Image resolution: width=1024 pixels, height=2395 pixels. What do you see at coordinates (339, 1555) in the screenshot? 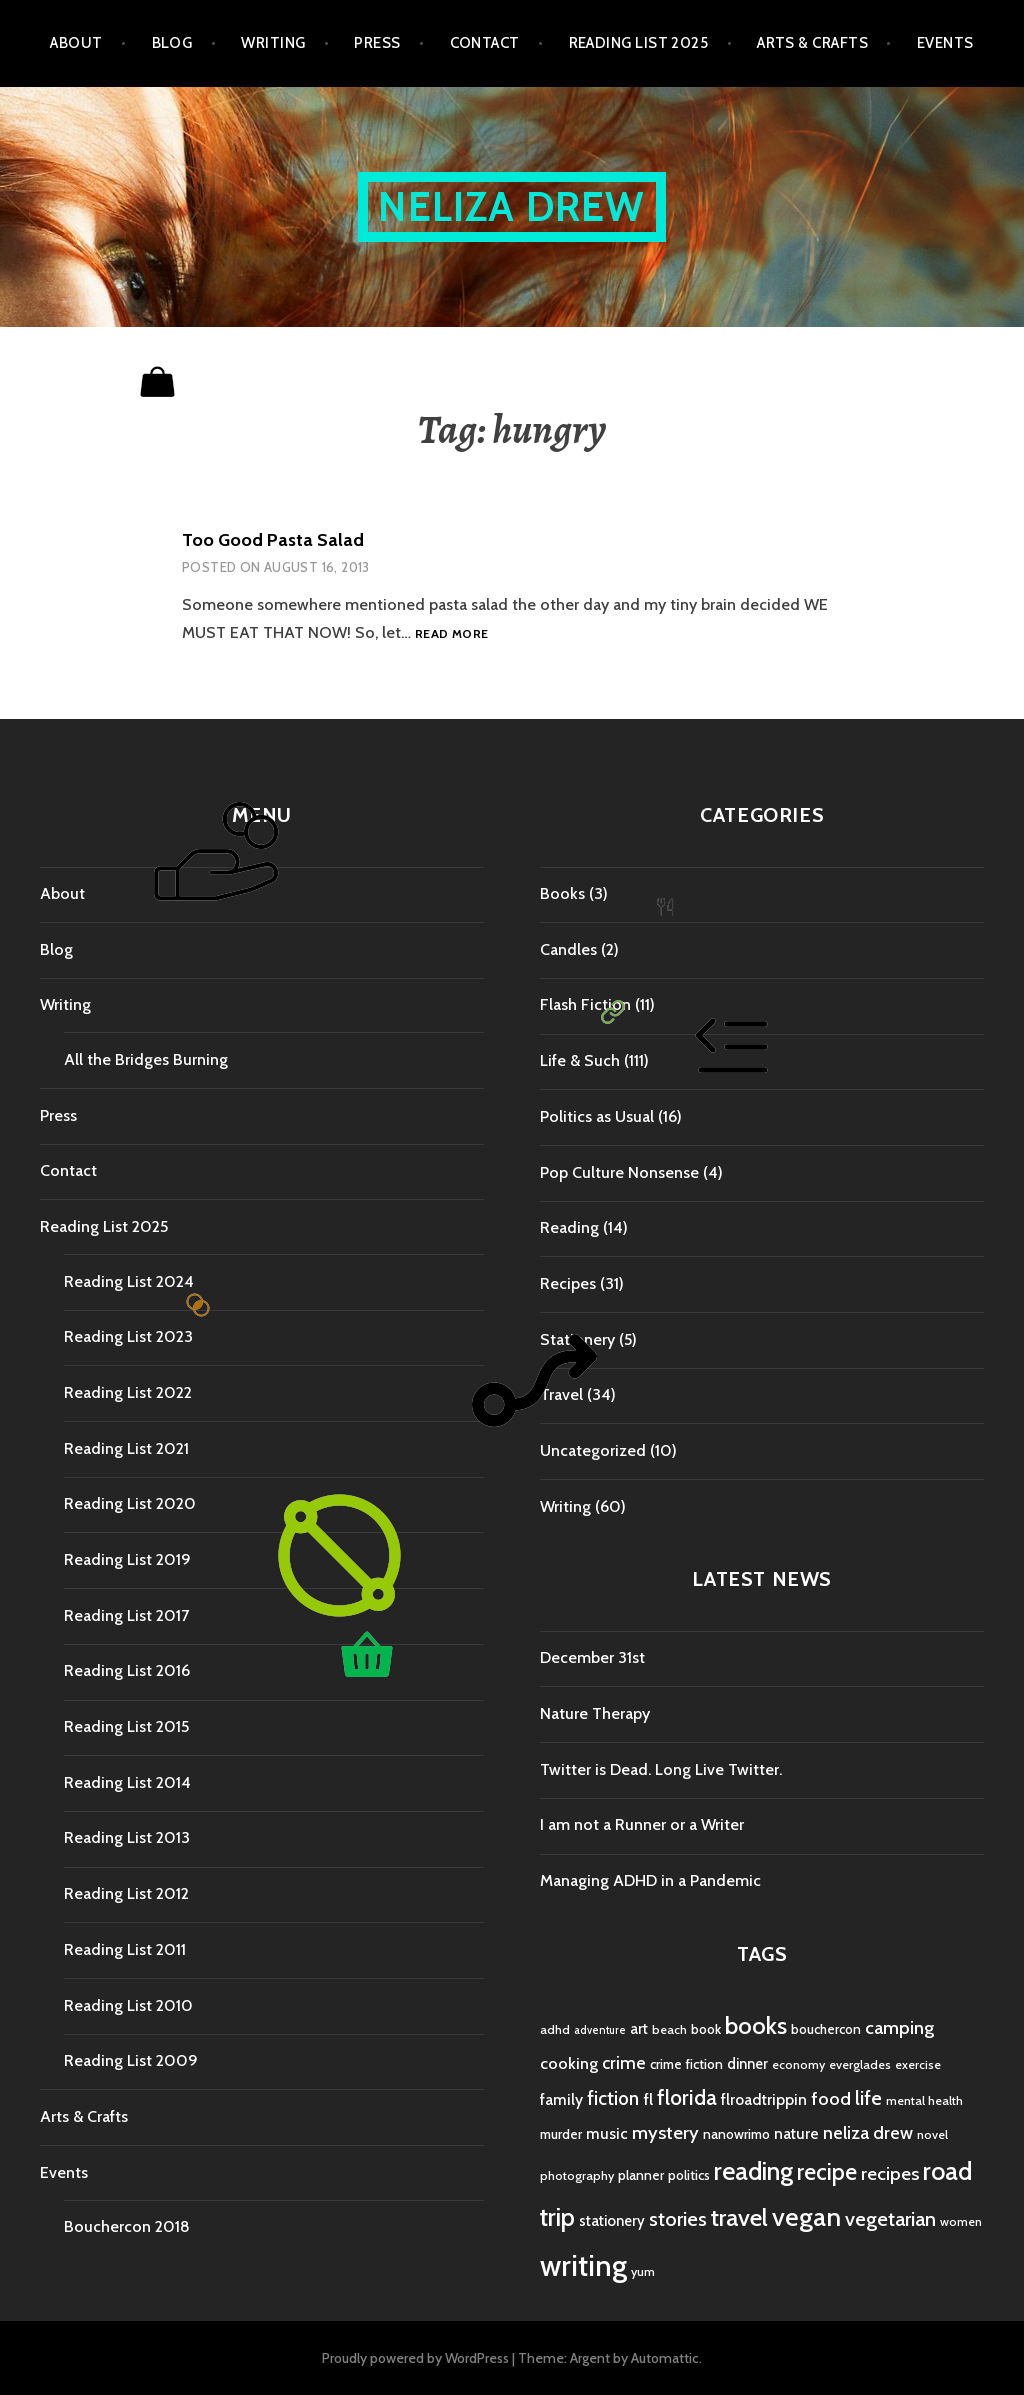
I see `measure or display diameter of a circular object` at bounding box center [339, 1555].